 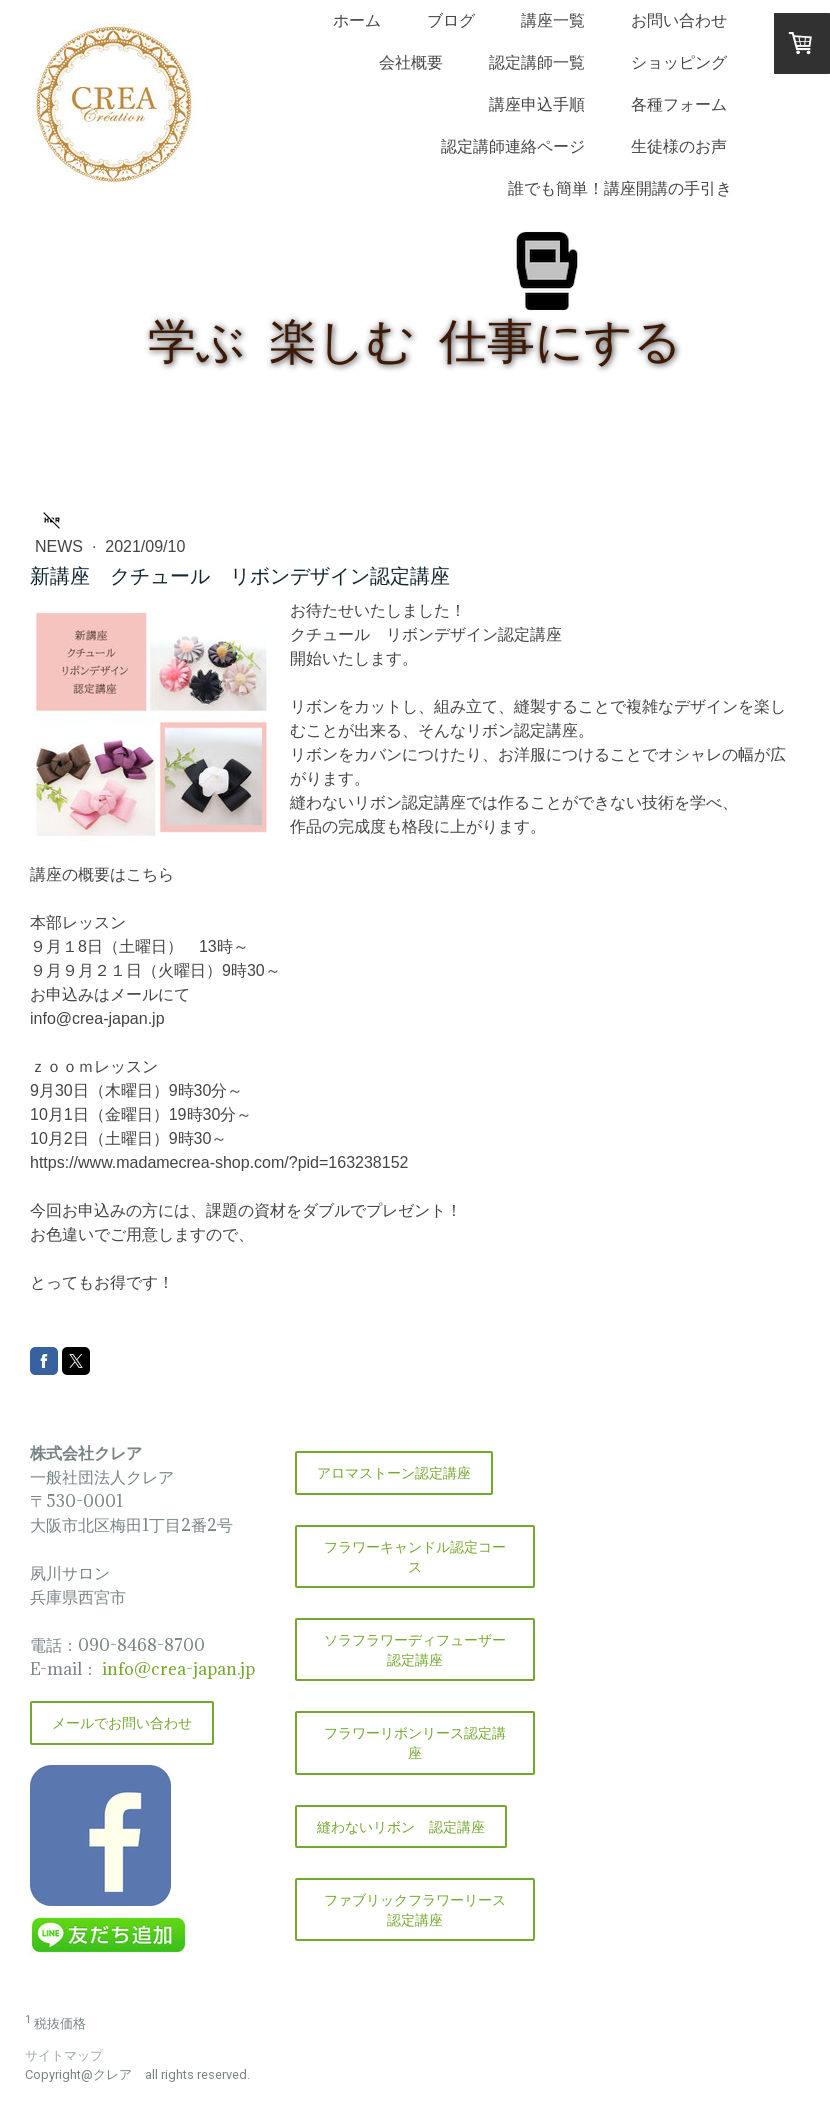 I want to click on disable HDR mode in camera settings, so click(x=52, y=520).